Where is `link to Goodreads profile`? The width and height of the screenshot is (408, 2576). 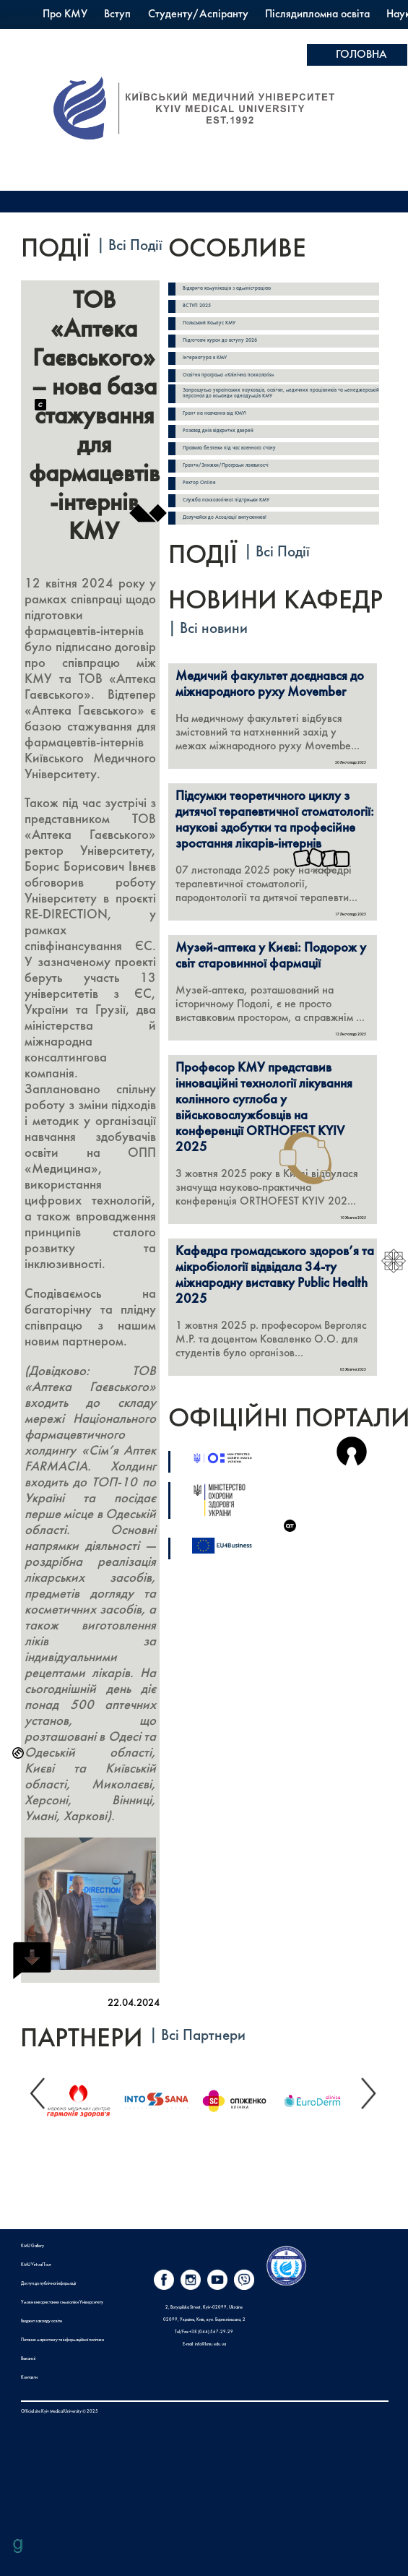
link to Goodreads profile is located at coordinates (17, 2546).